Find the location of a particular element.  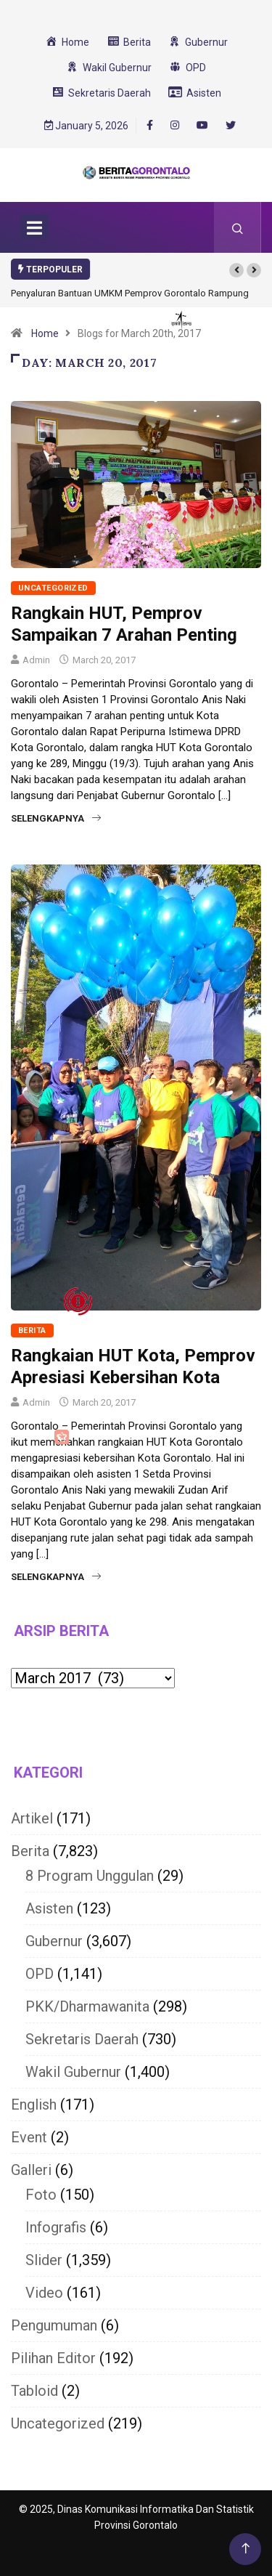

open the Twinkly smart lights app is located at coordinates (62, 1437).